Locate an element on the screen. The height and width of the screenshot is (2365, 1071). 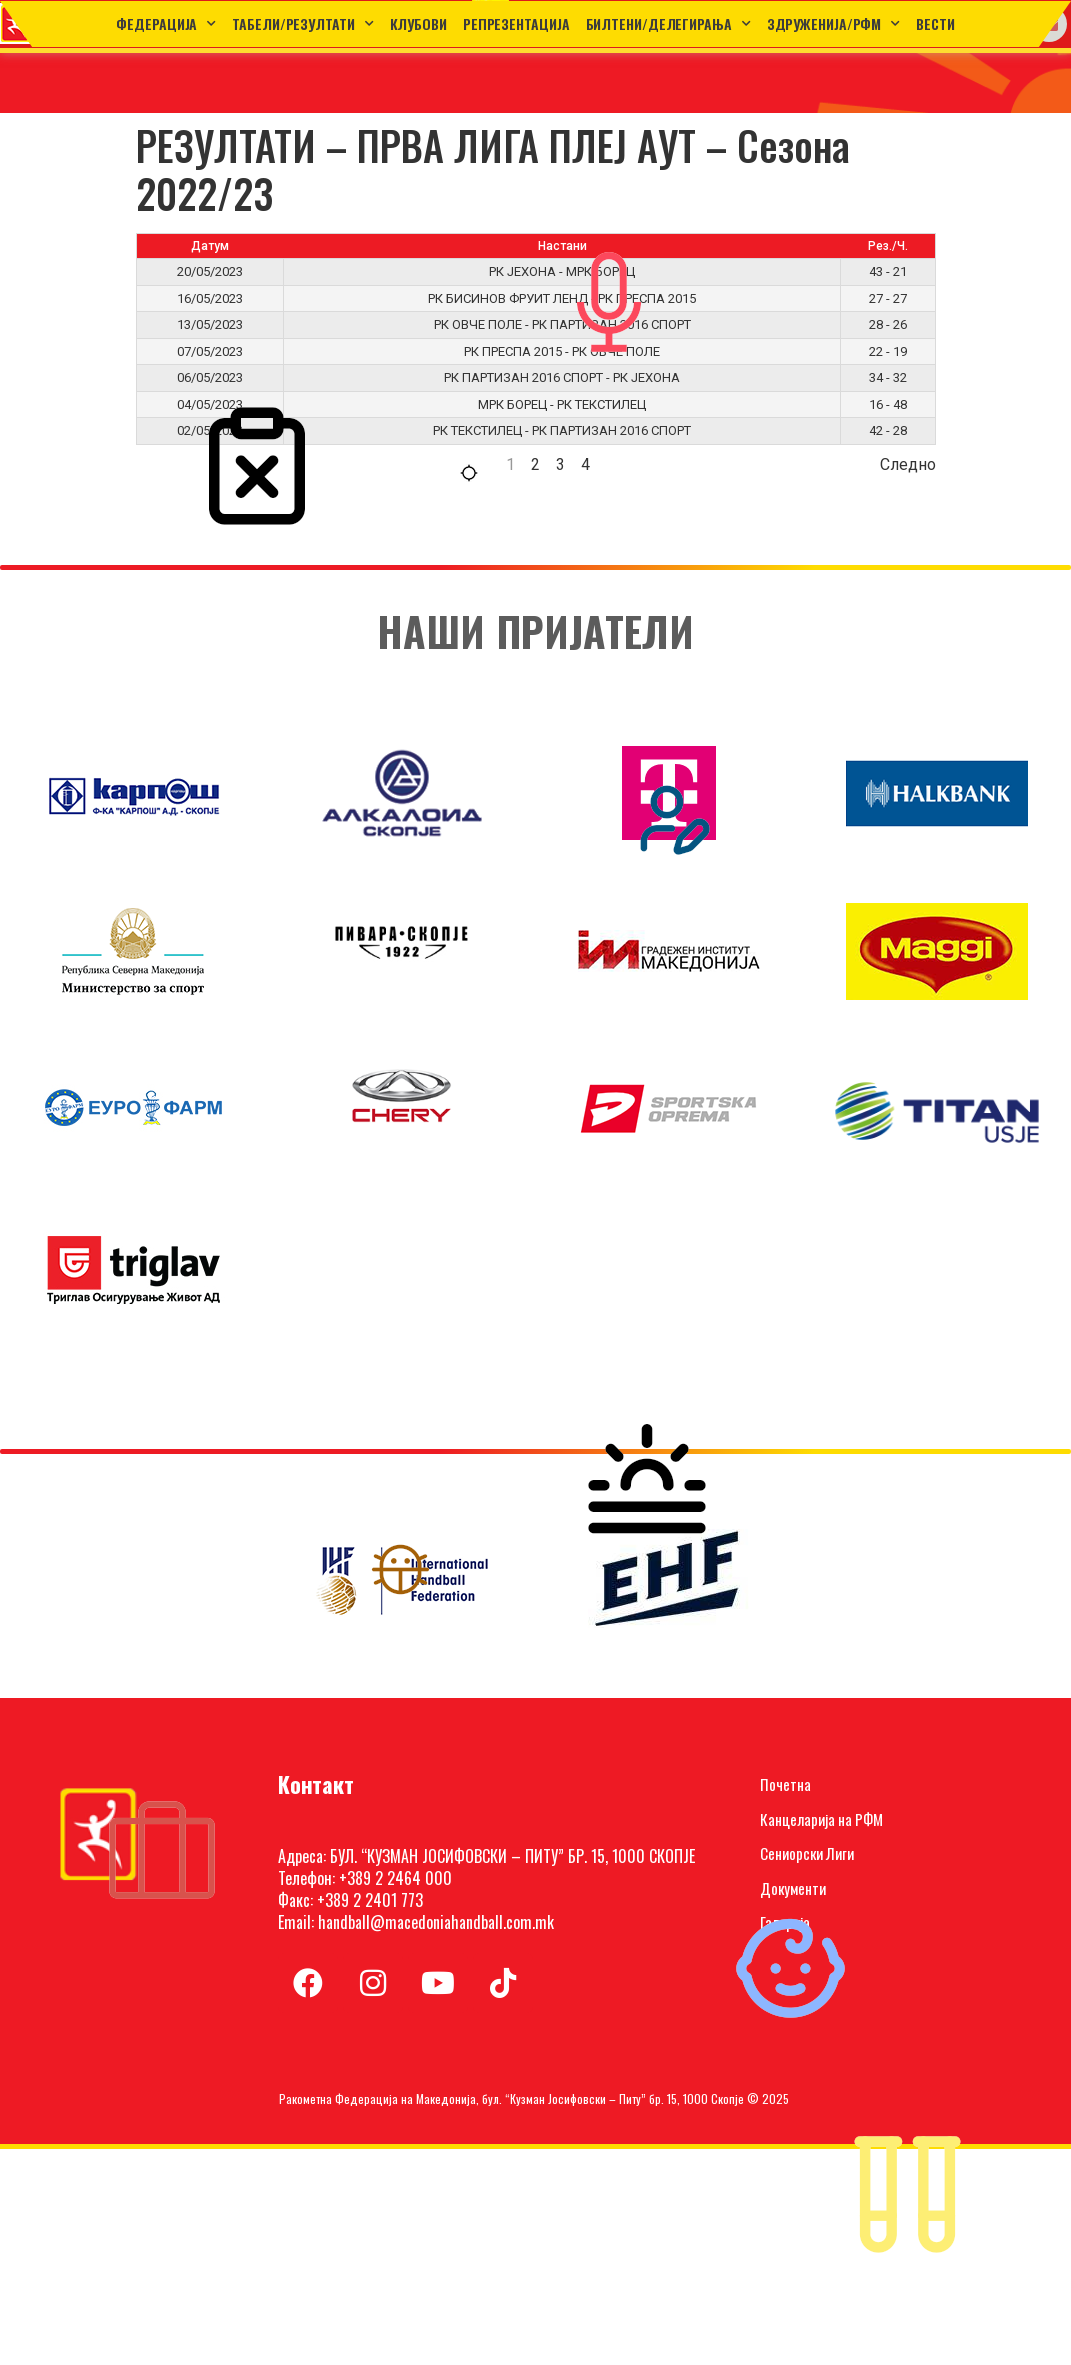
searching for current location is located at coordinates (469, 473).